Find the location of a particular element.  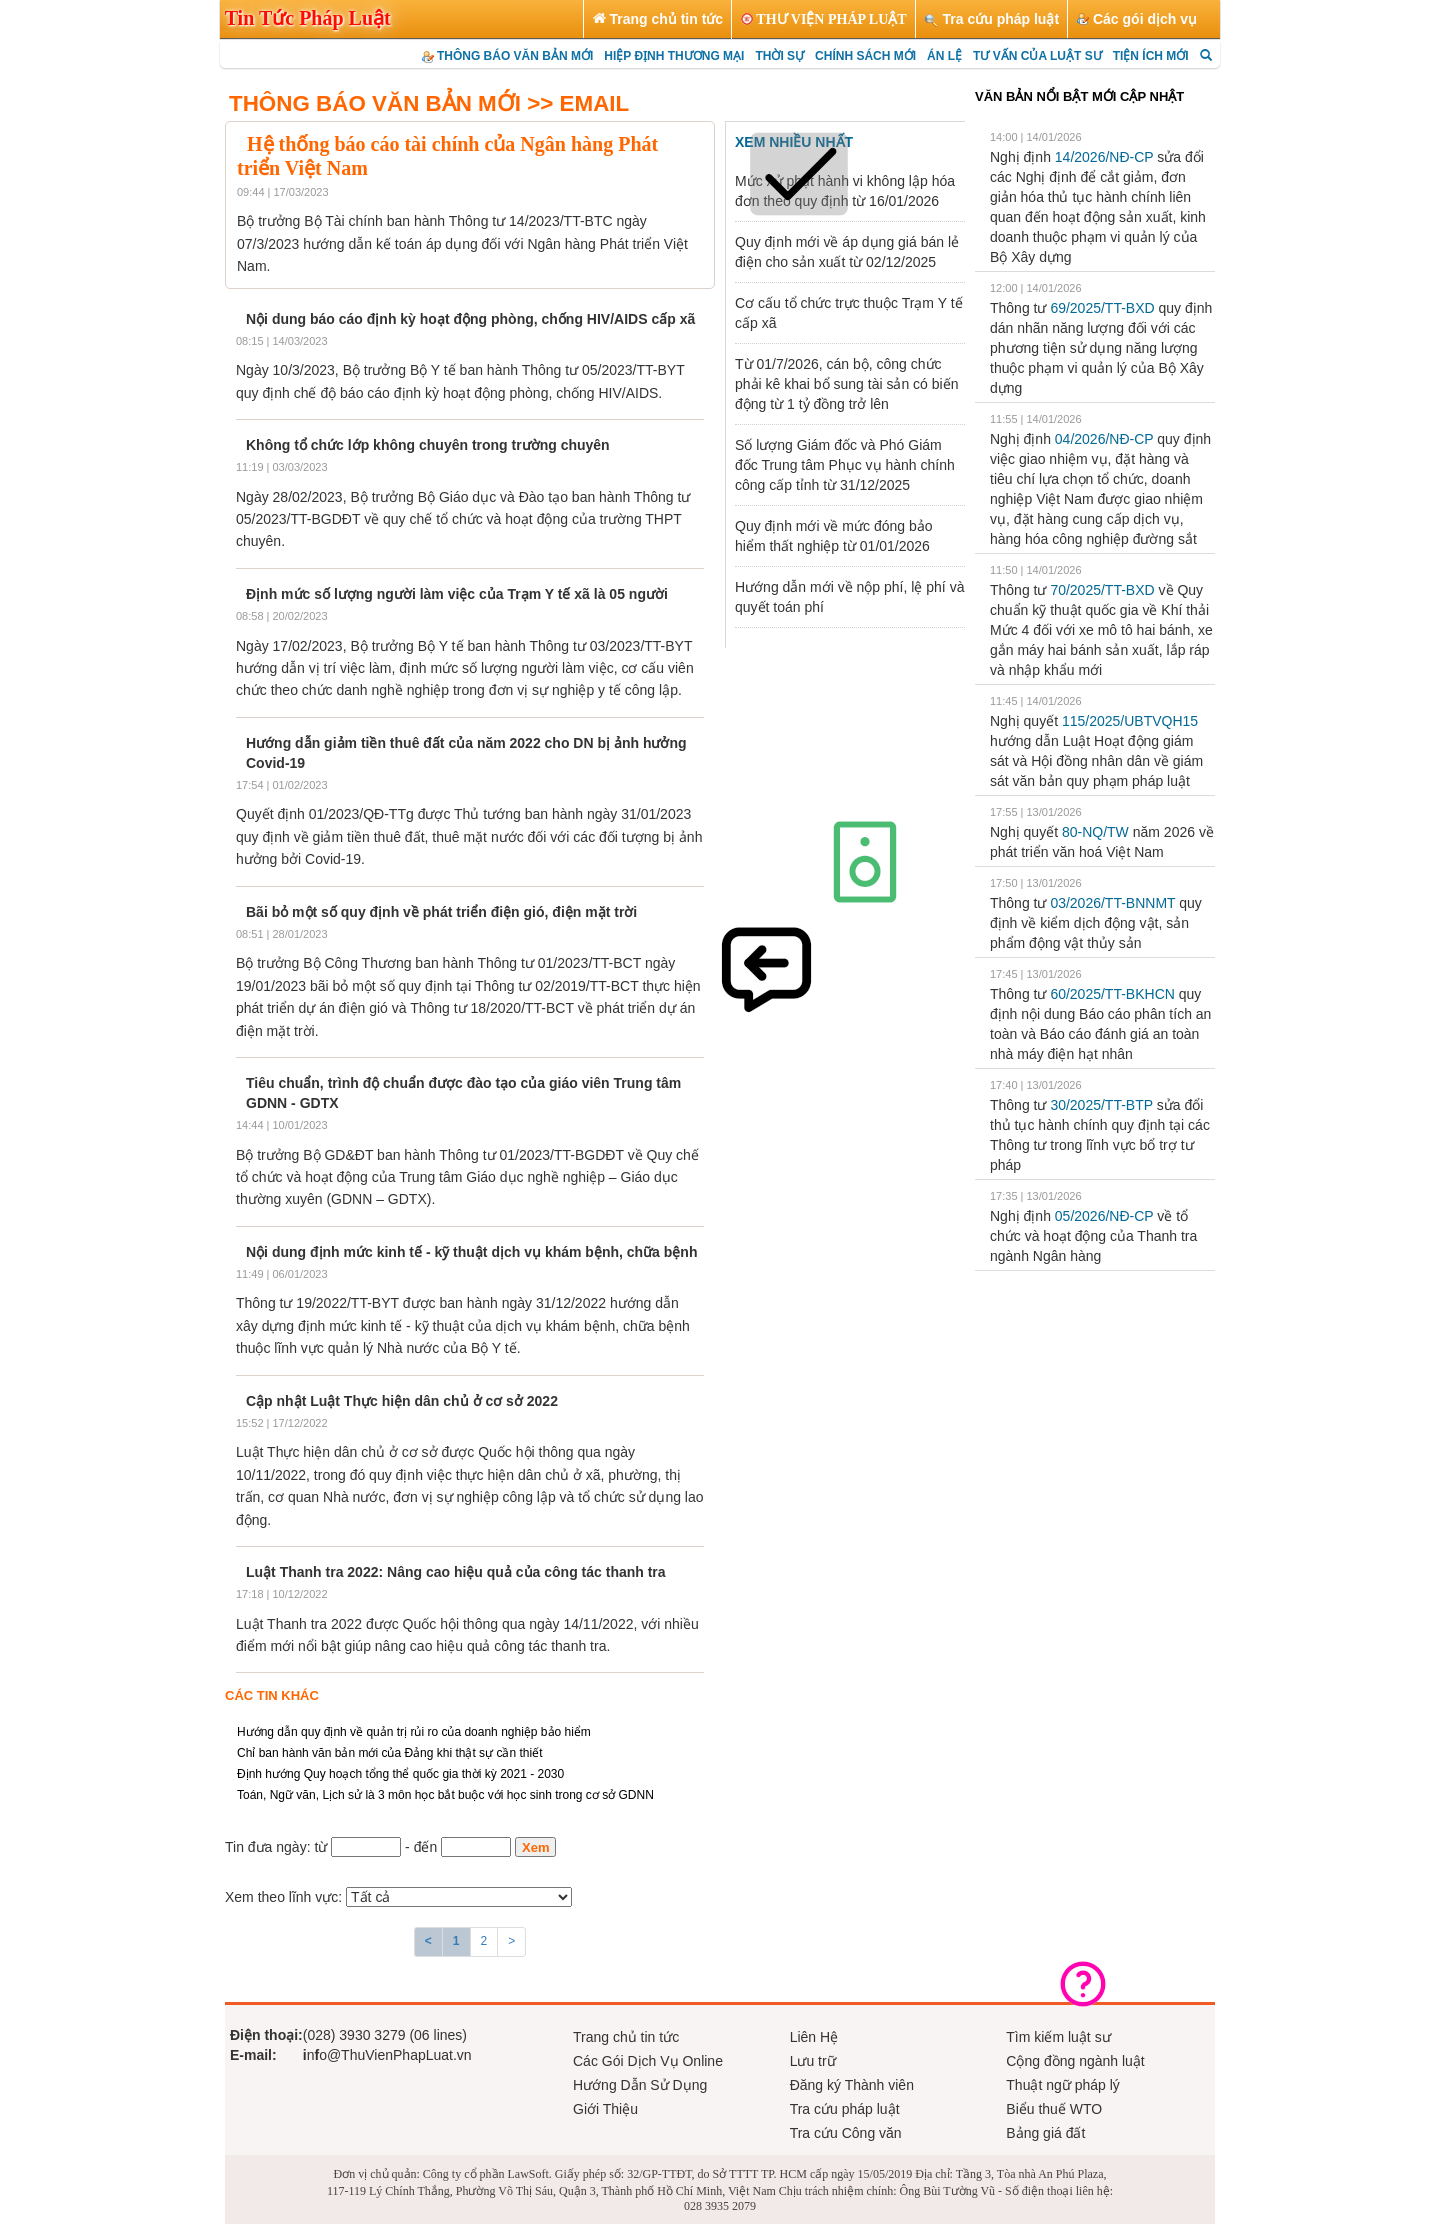

access help or support information is located at coordinates (1083, 1984).